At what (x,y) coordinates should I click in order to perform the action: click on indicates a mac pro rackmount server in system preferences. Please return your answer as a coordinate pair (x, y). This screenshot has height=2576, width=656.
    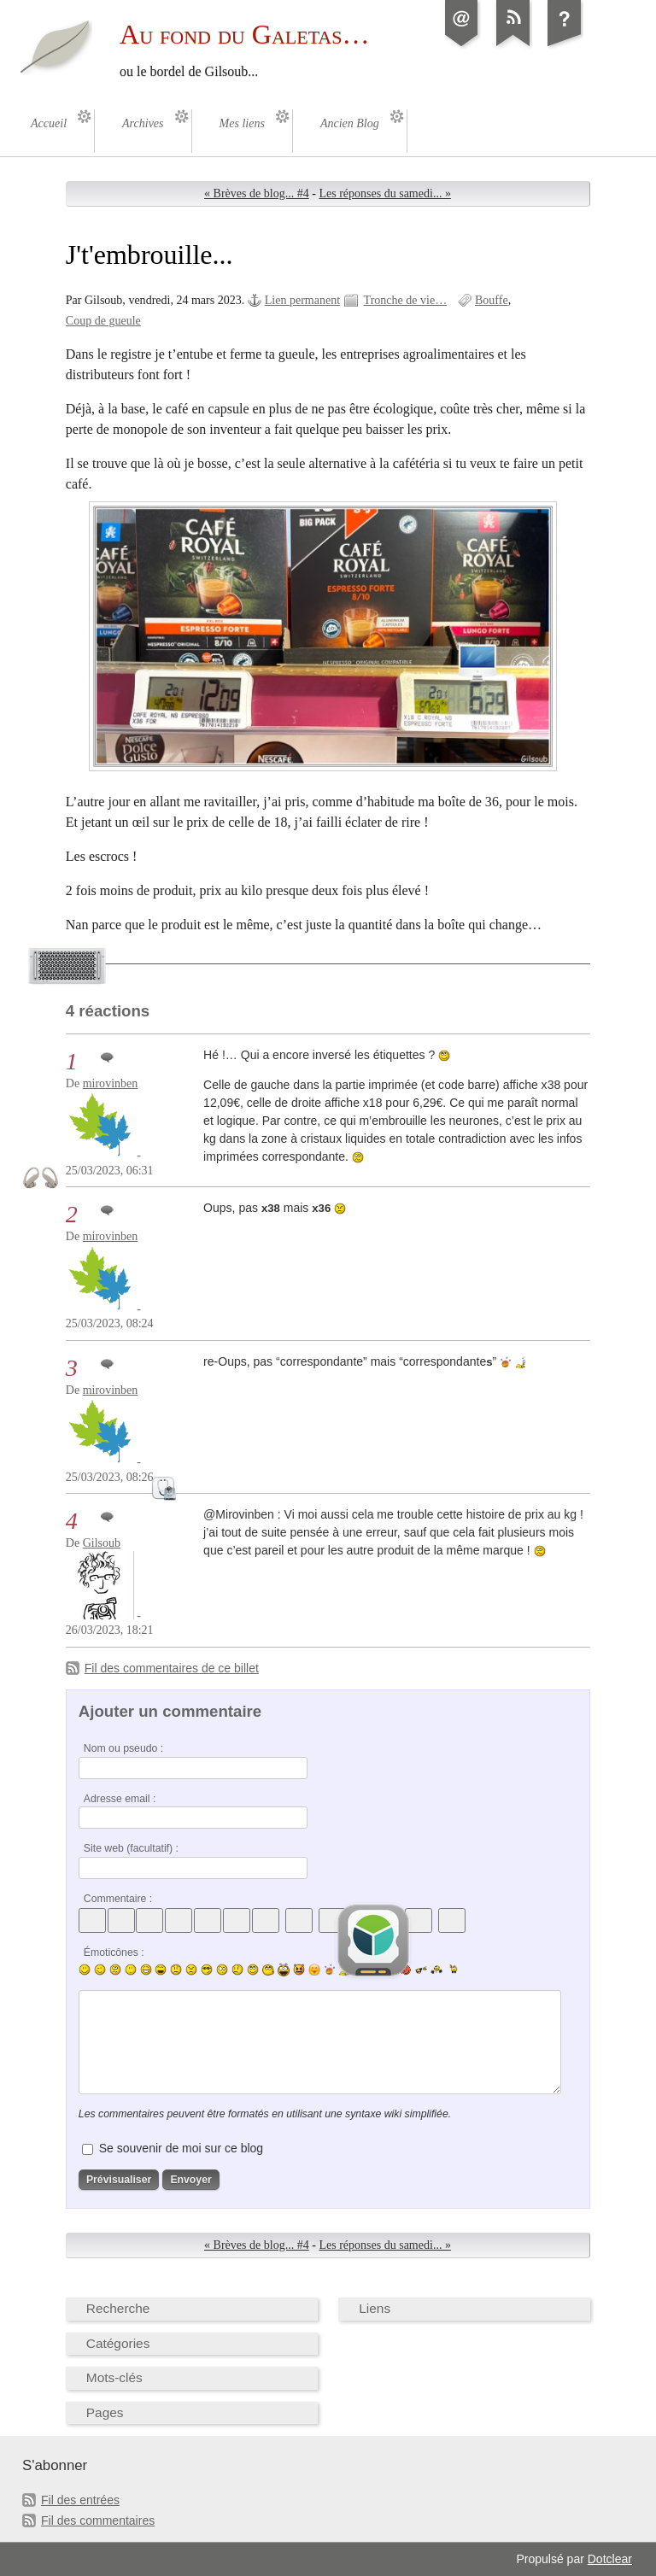
    Looking at the image, I should click on (67, 965).